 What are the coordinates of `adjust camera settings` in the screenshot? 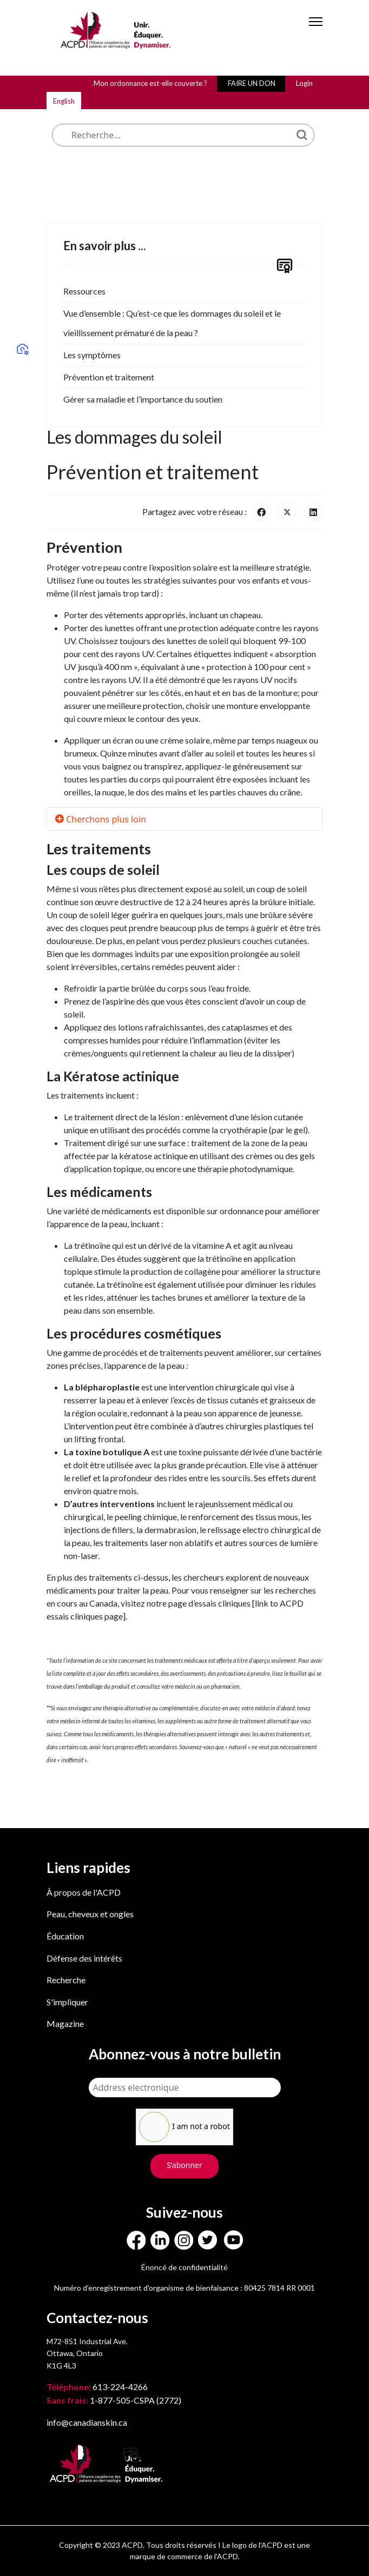 It's located at (22, 349).